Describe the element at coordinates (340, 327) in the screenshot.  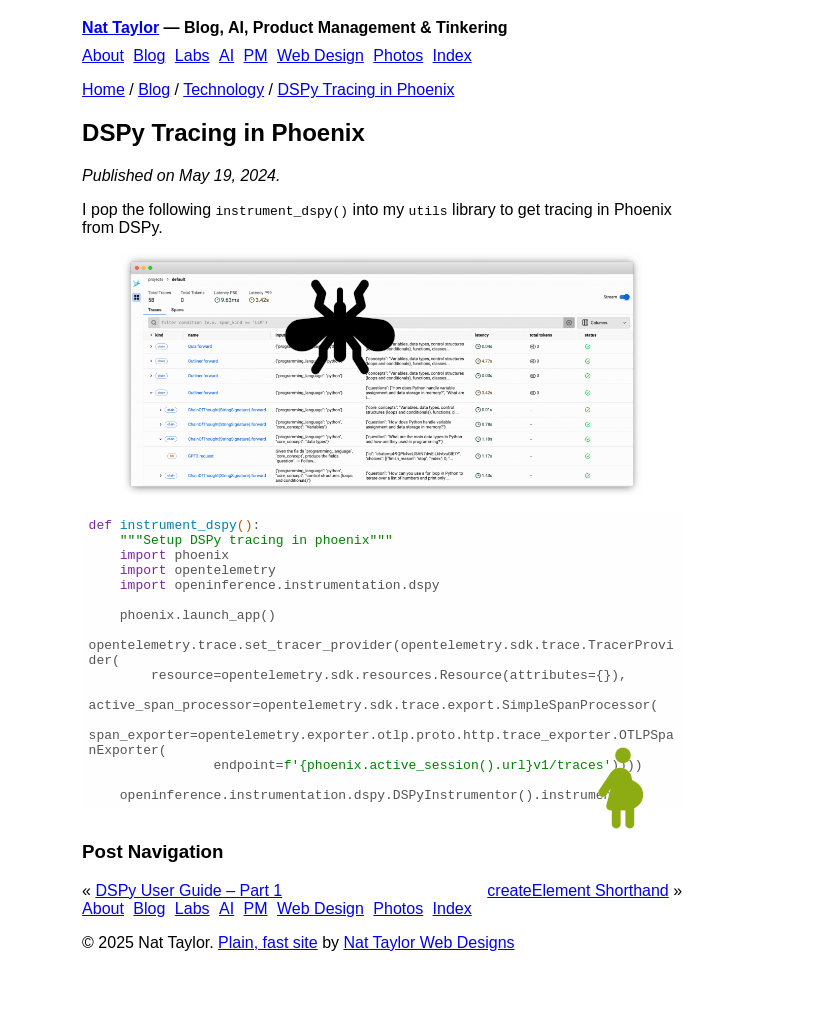
I see `indicates mosquito or insect activity in the area` at that location.